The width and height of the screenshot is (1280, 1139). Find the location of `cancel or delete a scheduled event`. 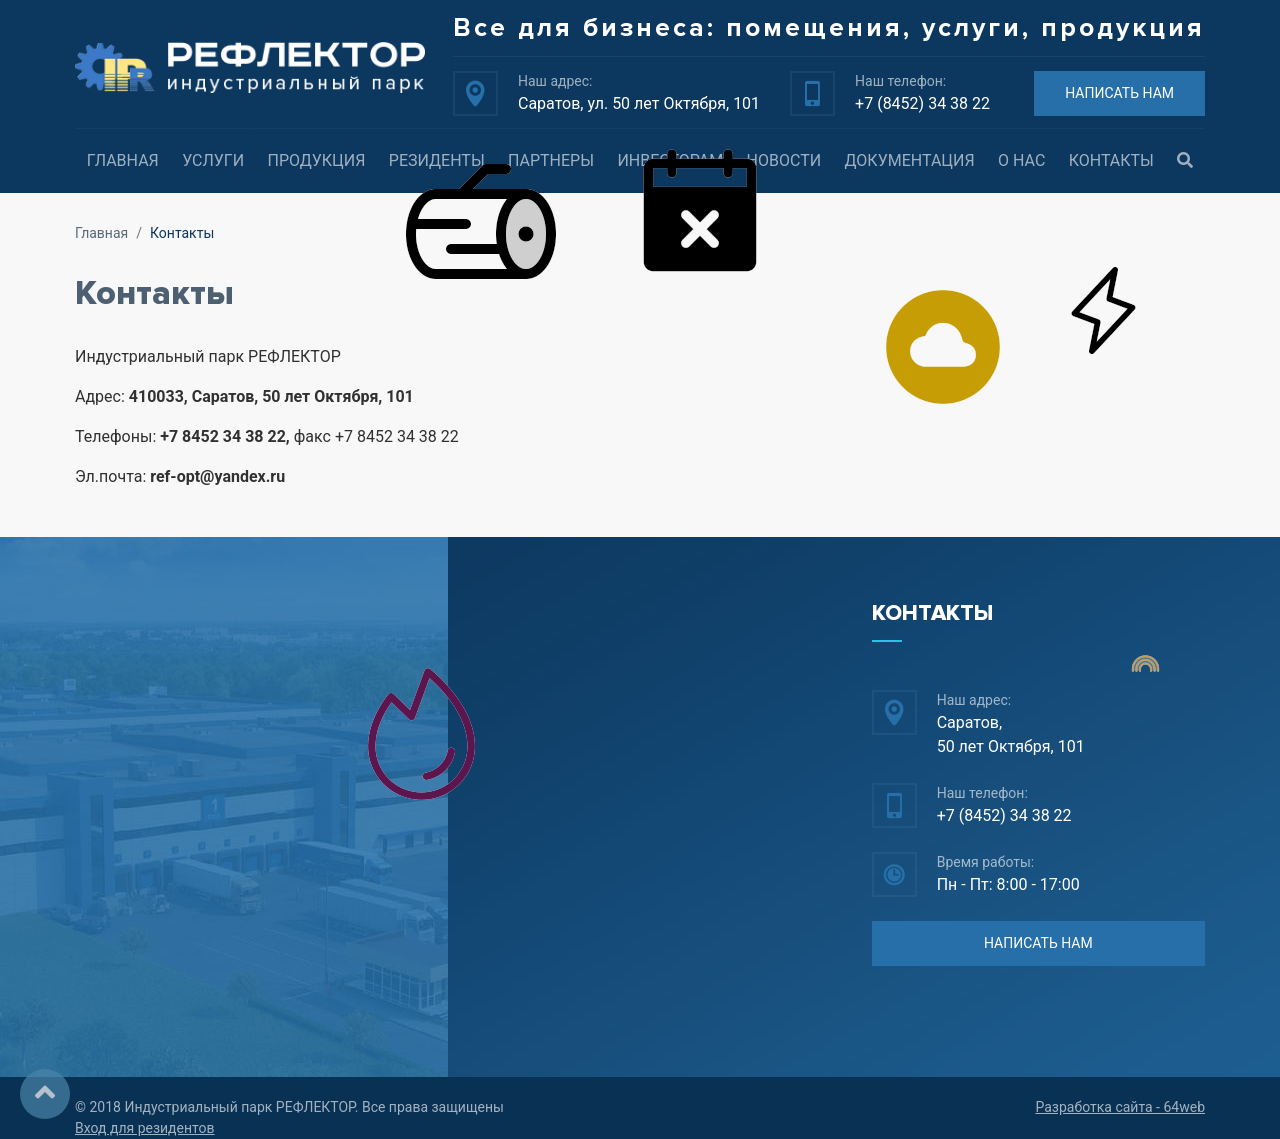

cancel or delete a scheduled event is located at coordinates (700, 215).